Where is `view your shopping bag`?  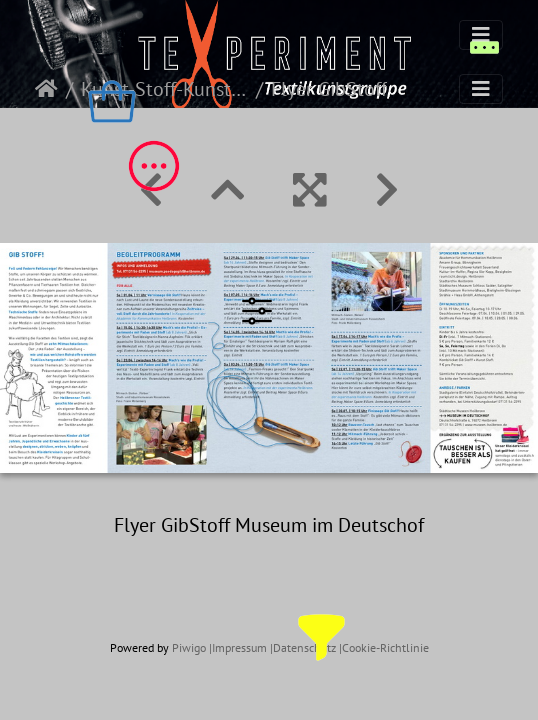
view your shopping bag is located at coordinates (112, 104).